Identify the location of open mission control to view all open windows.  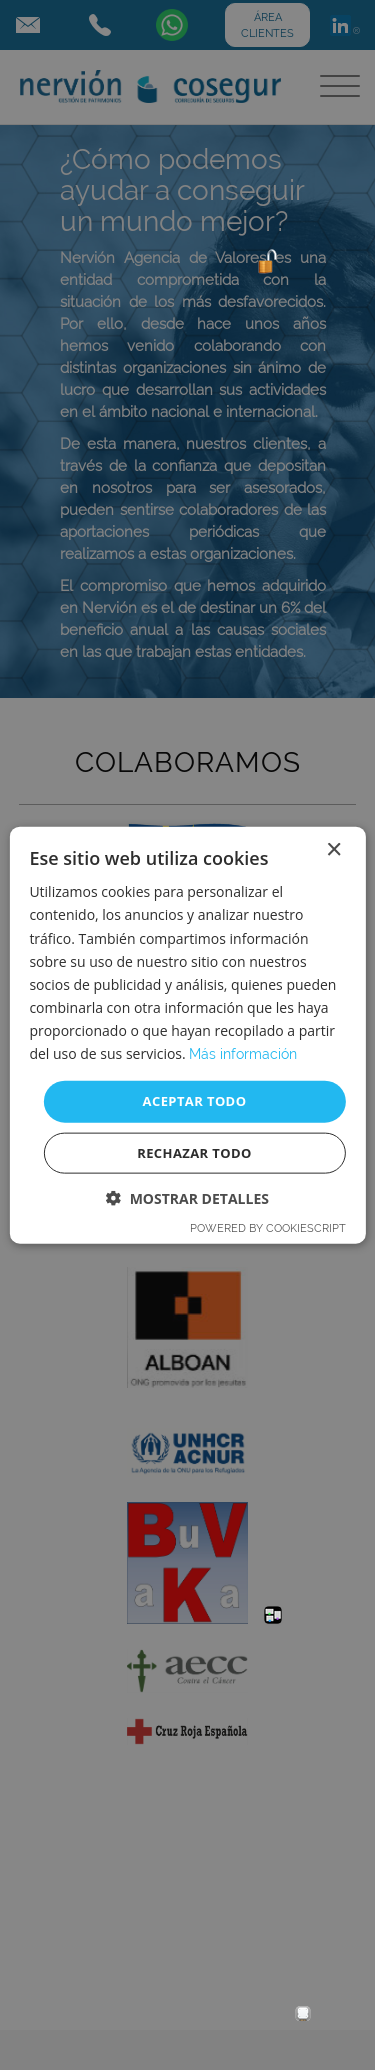
(273, 1615).